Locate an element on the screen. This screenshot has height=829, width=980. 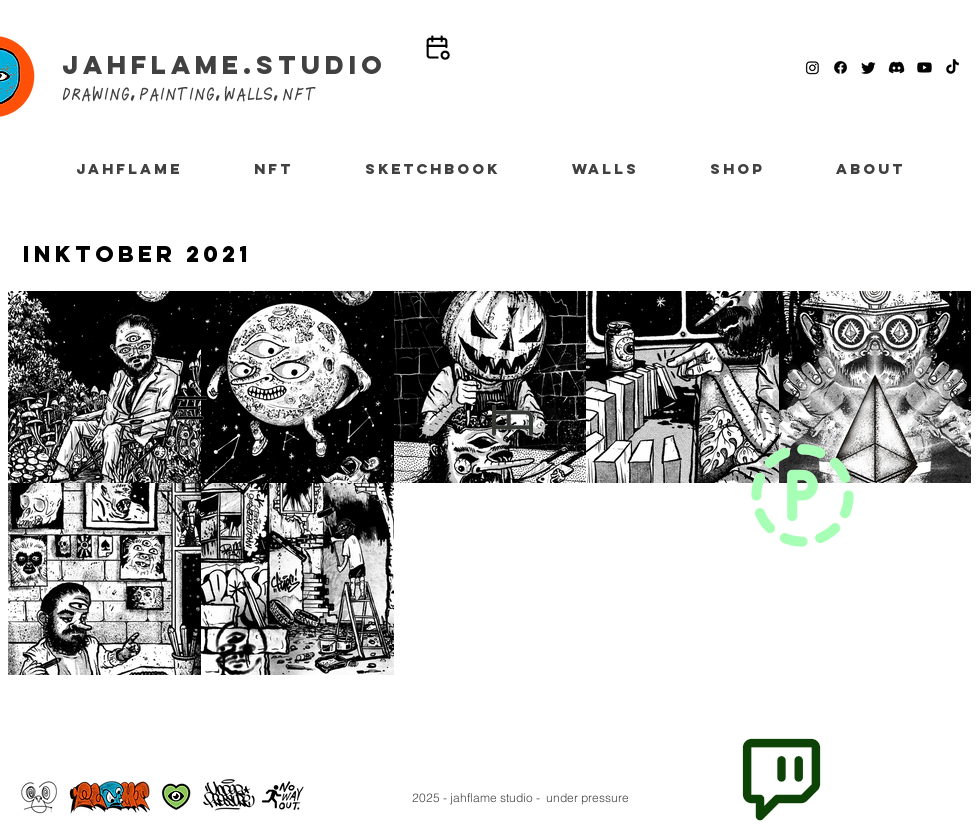
view sleeping or accommodation options is located at coordinates (511, 420).